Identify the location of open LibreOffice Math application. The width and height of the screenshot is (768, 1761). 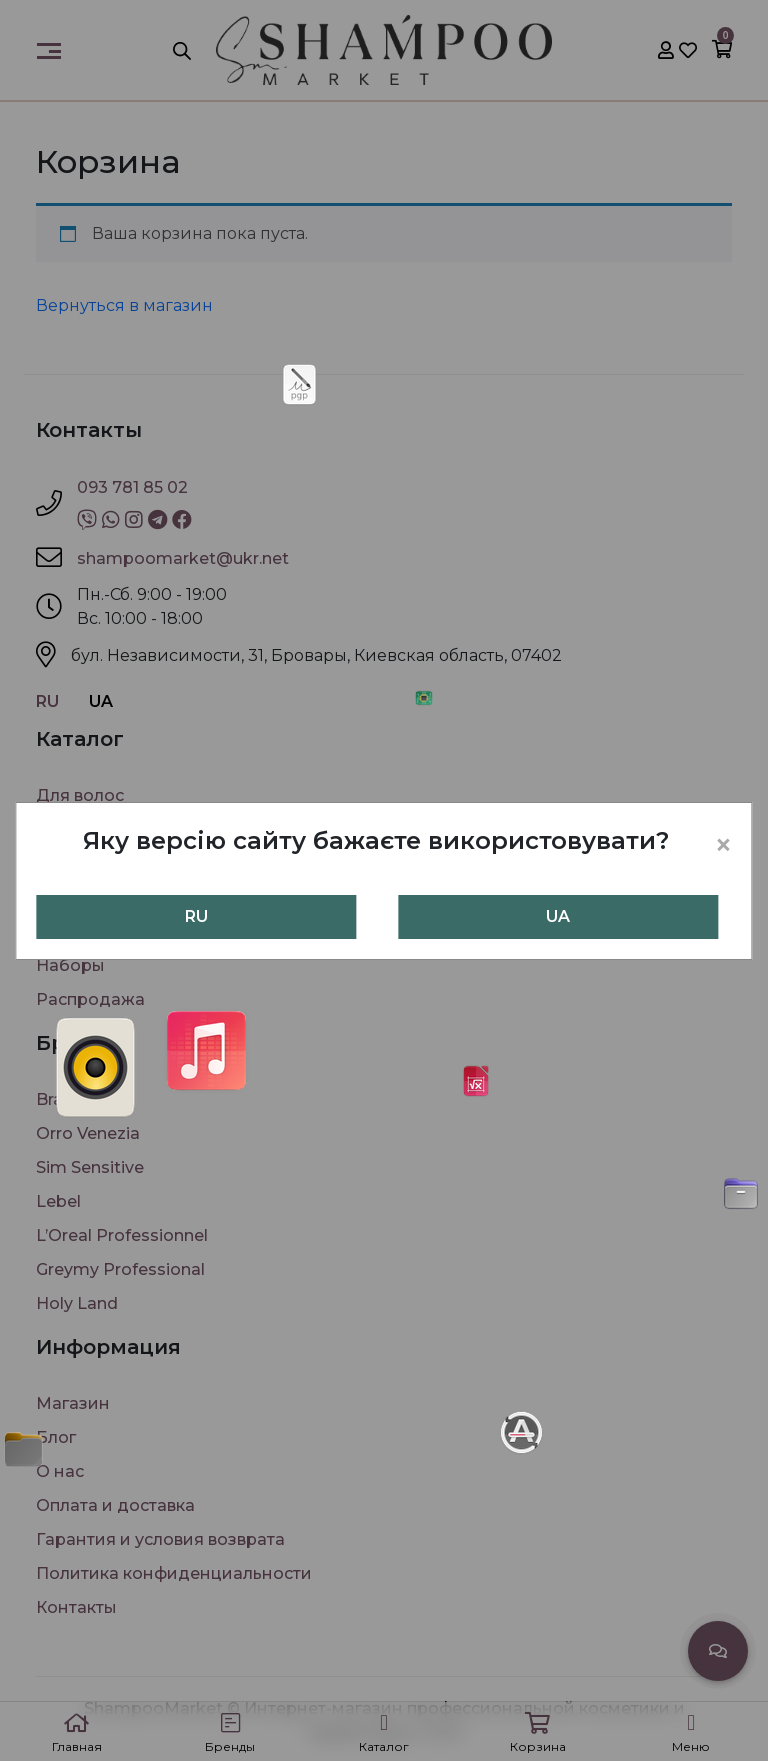
(476, 1081).